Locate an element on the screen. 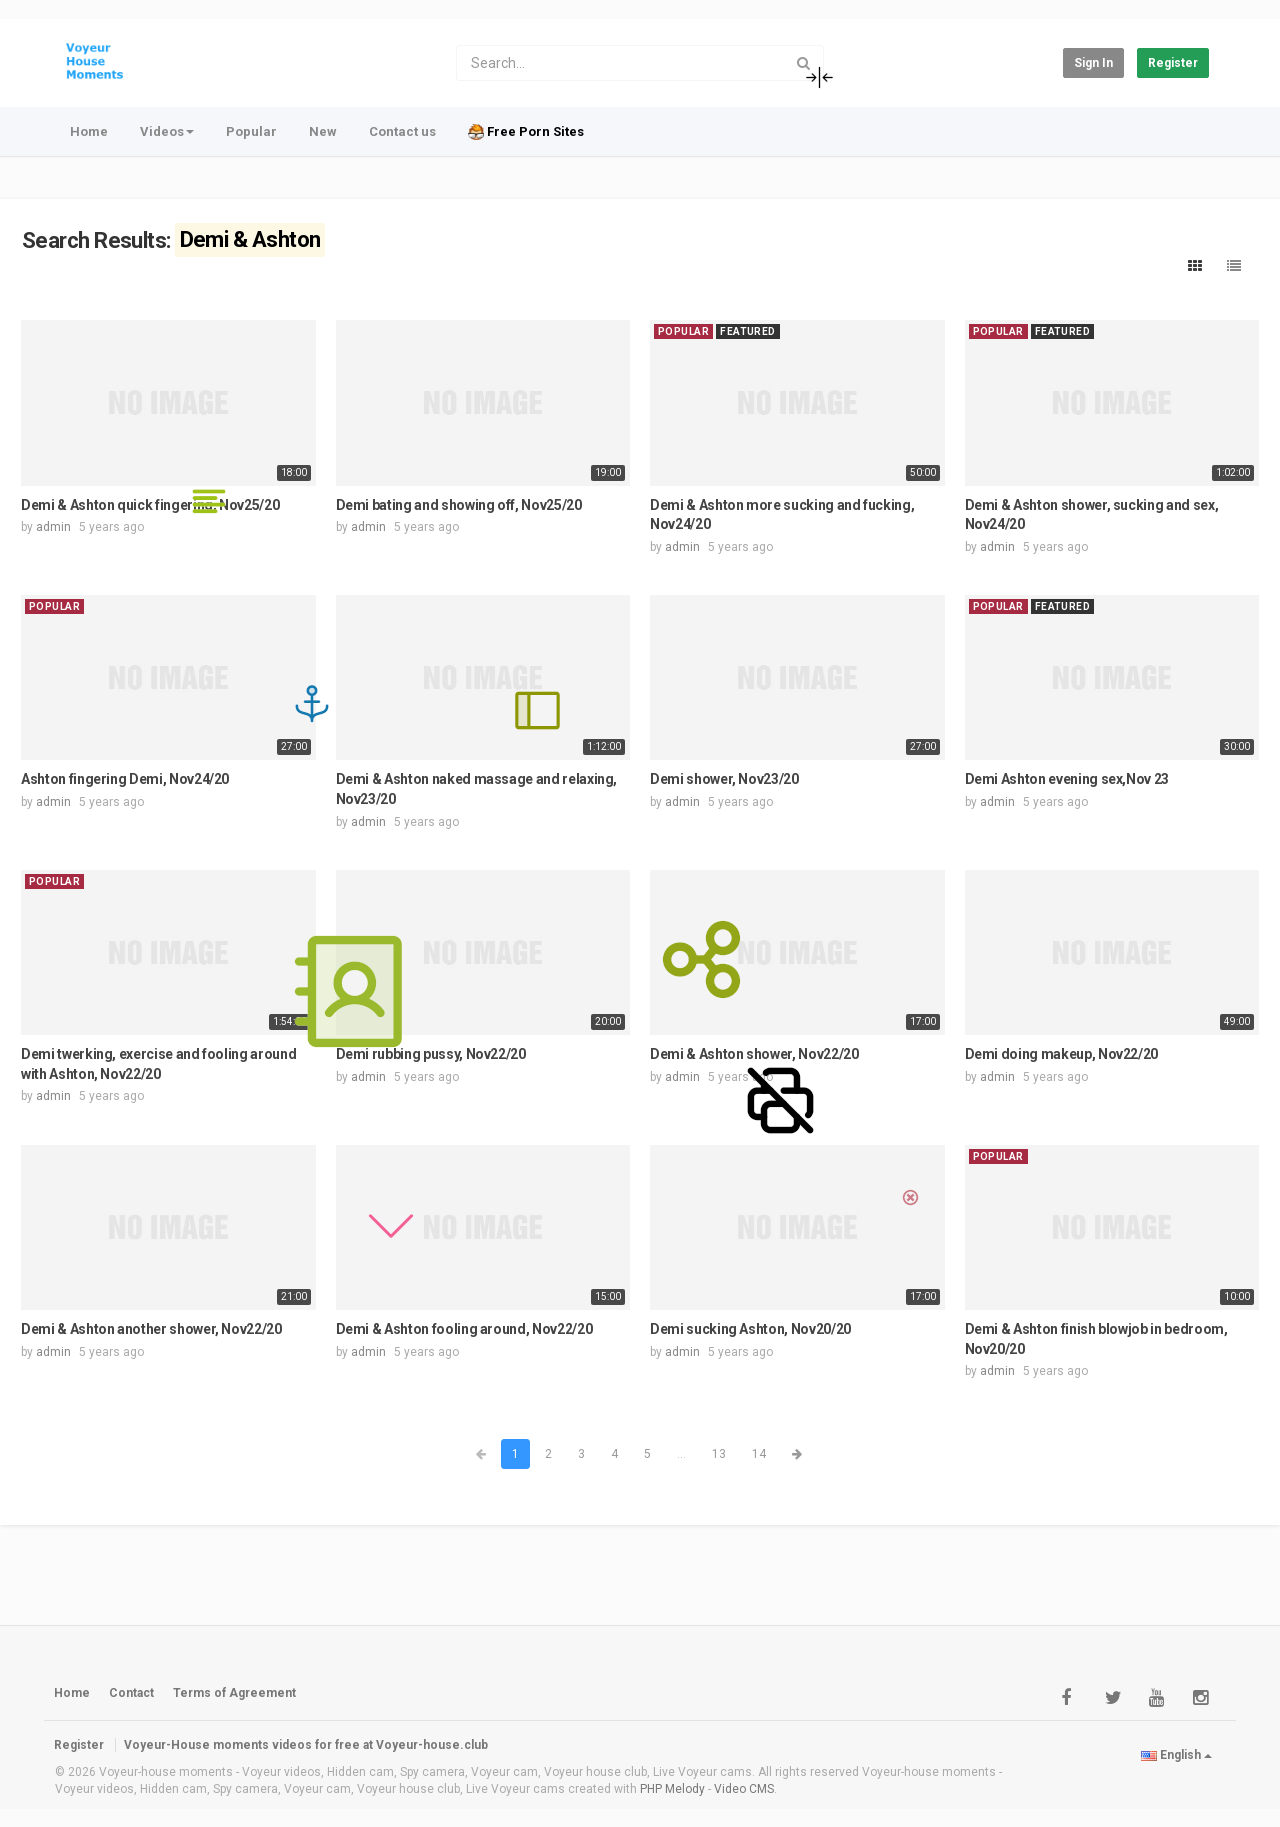 The width and height of the screenshot is (1280, 1827). collapse content horizontally is located at coordinates (819, 77).